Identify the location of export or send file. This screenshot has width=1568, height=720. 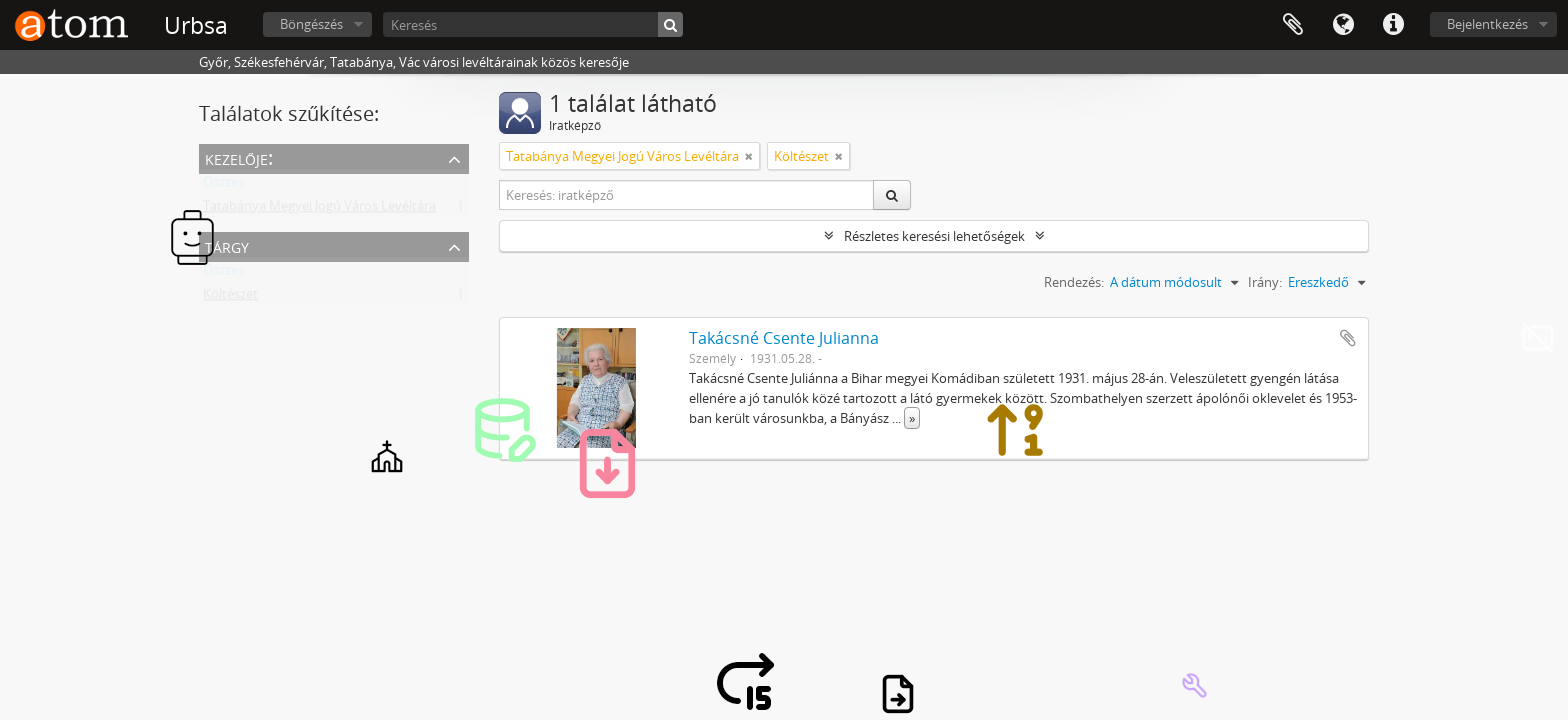
(898, 694).